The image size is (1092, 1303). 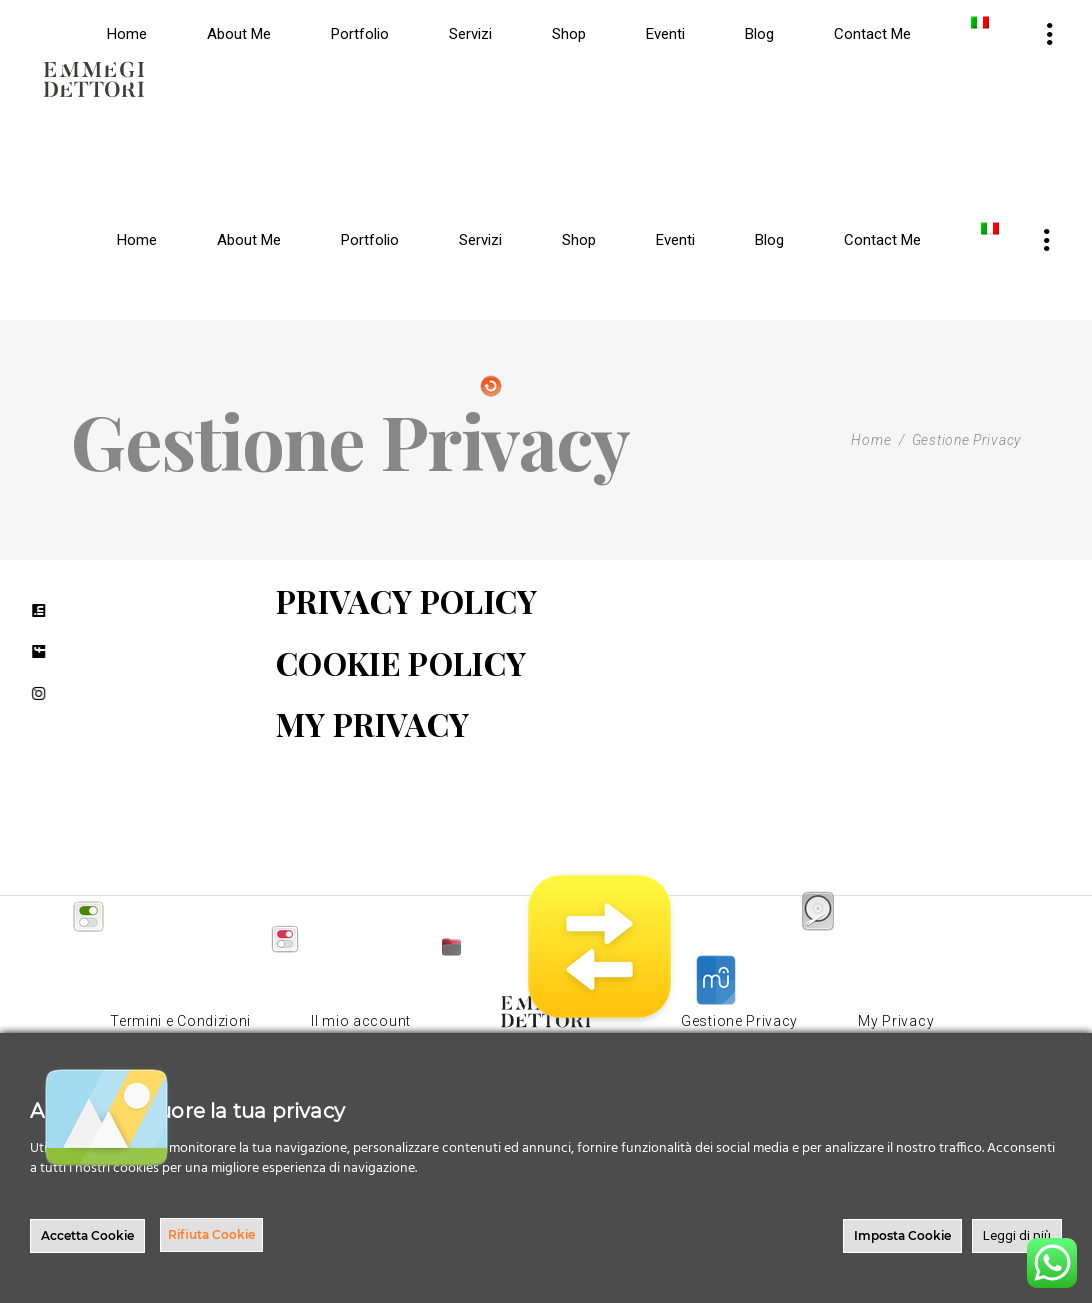 I want to click on open gnome tweaks to customize desktop settings, so click(x=88, y=916).